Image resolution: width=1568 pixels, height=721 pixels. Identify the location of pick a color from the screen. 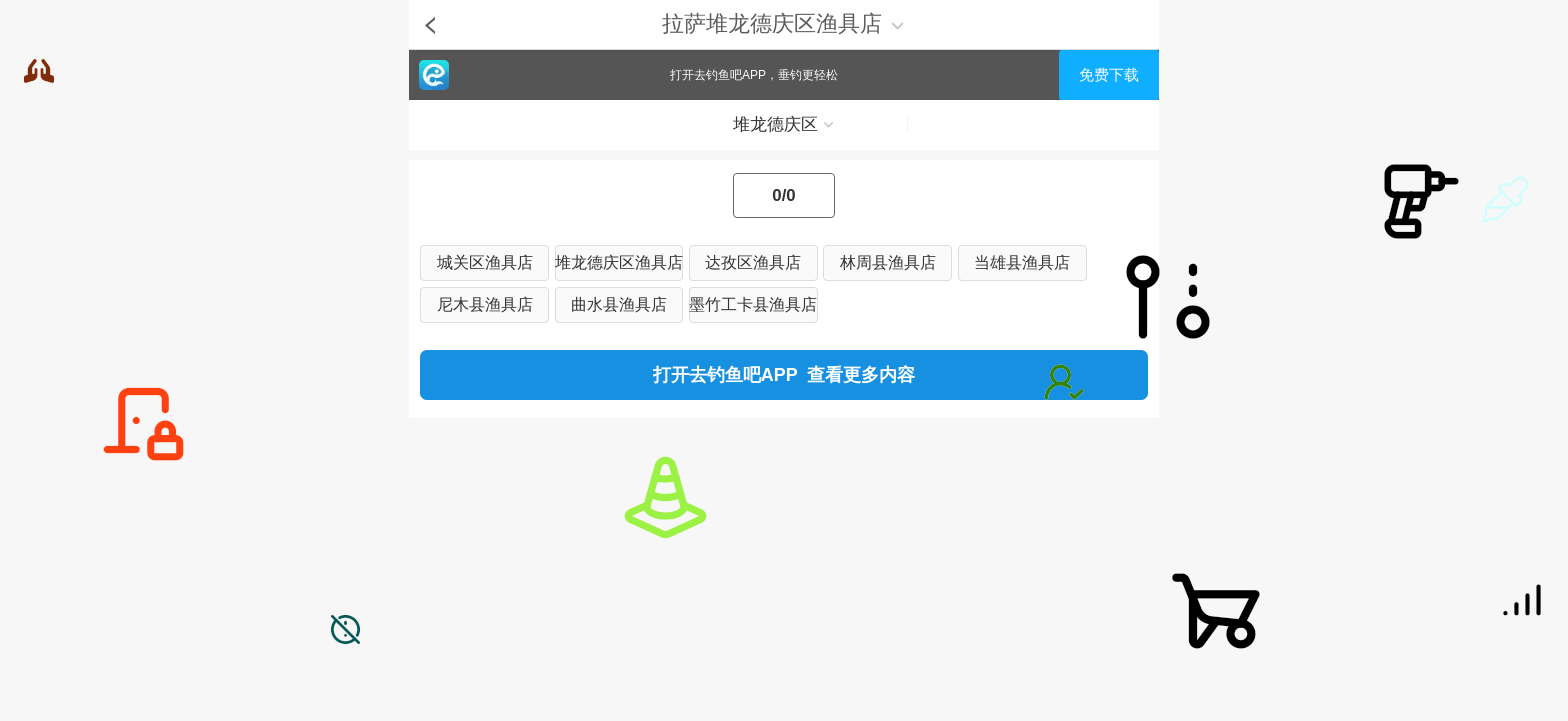
(1505, 199).